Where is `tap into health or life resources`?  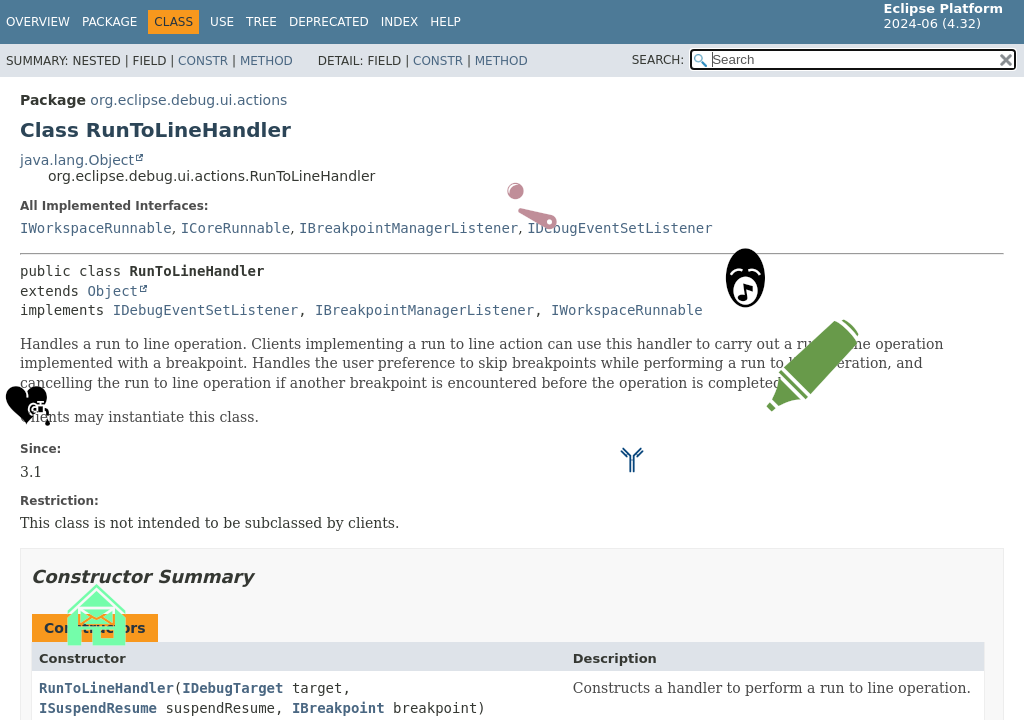 tap into health or life resources is located at coordinates (28, 404).